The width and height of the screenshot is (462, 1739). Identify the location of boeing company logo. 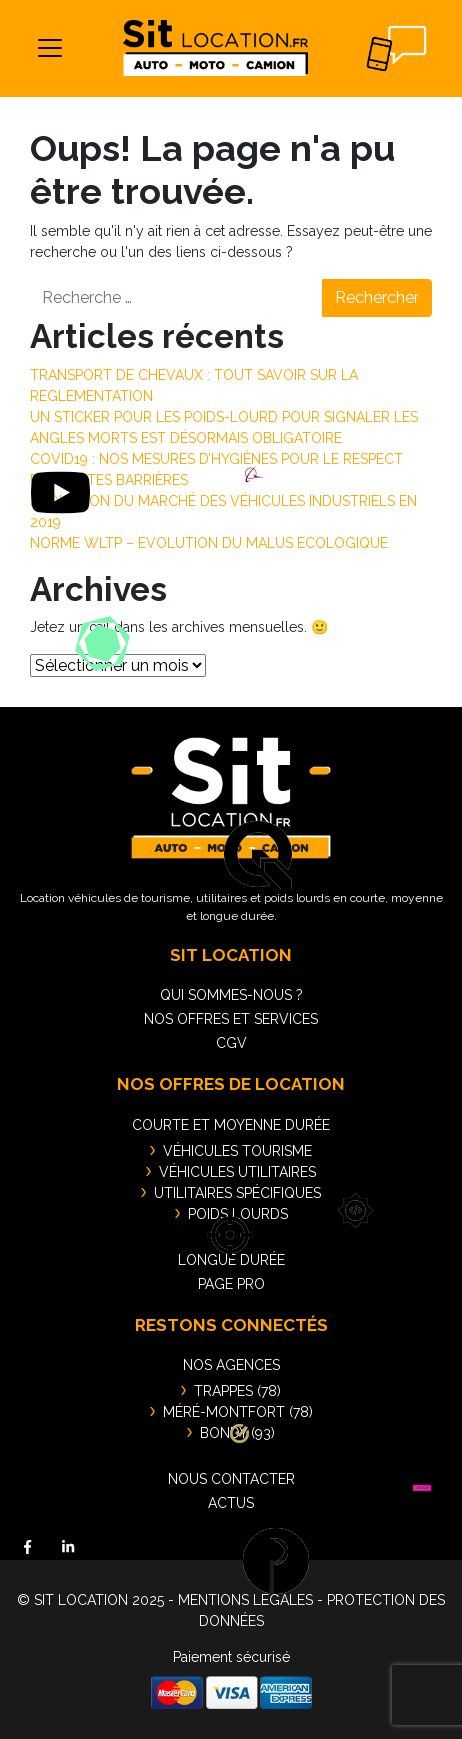
(255, 474).